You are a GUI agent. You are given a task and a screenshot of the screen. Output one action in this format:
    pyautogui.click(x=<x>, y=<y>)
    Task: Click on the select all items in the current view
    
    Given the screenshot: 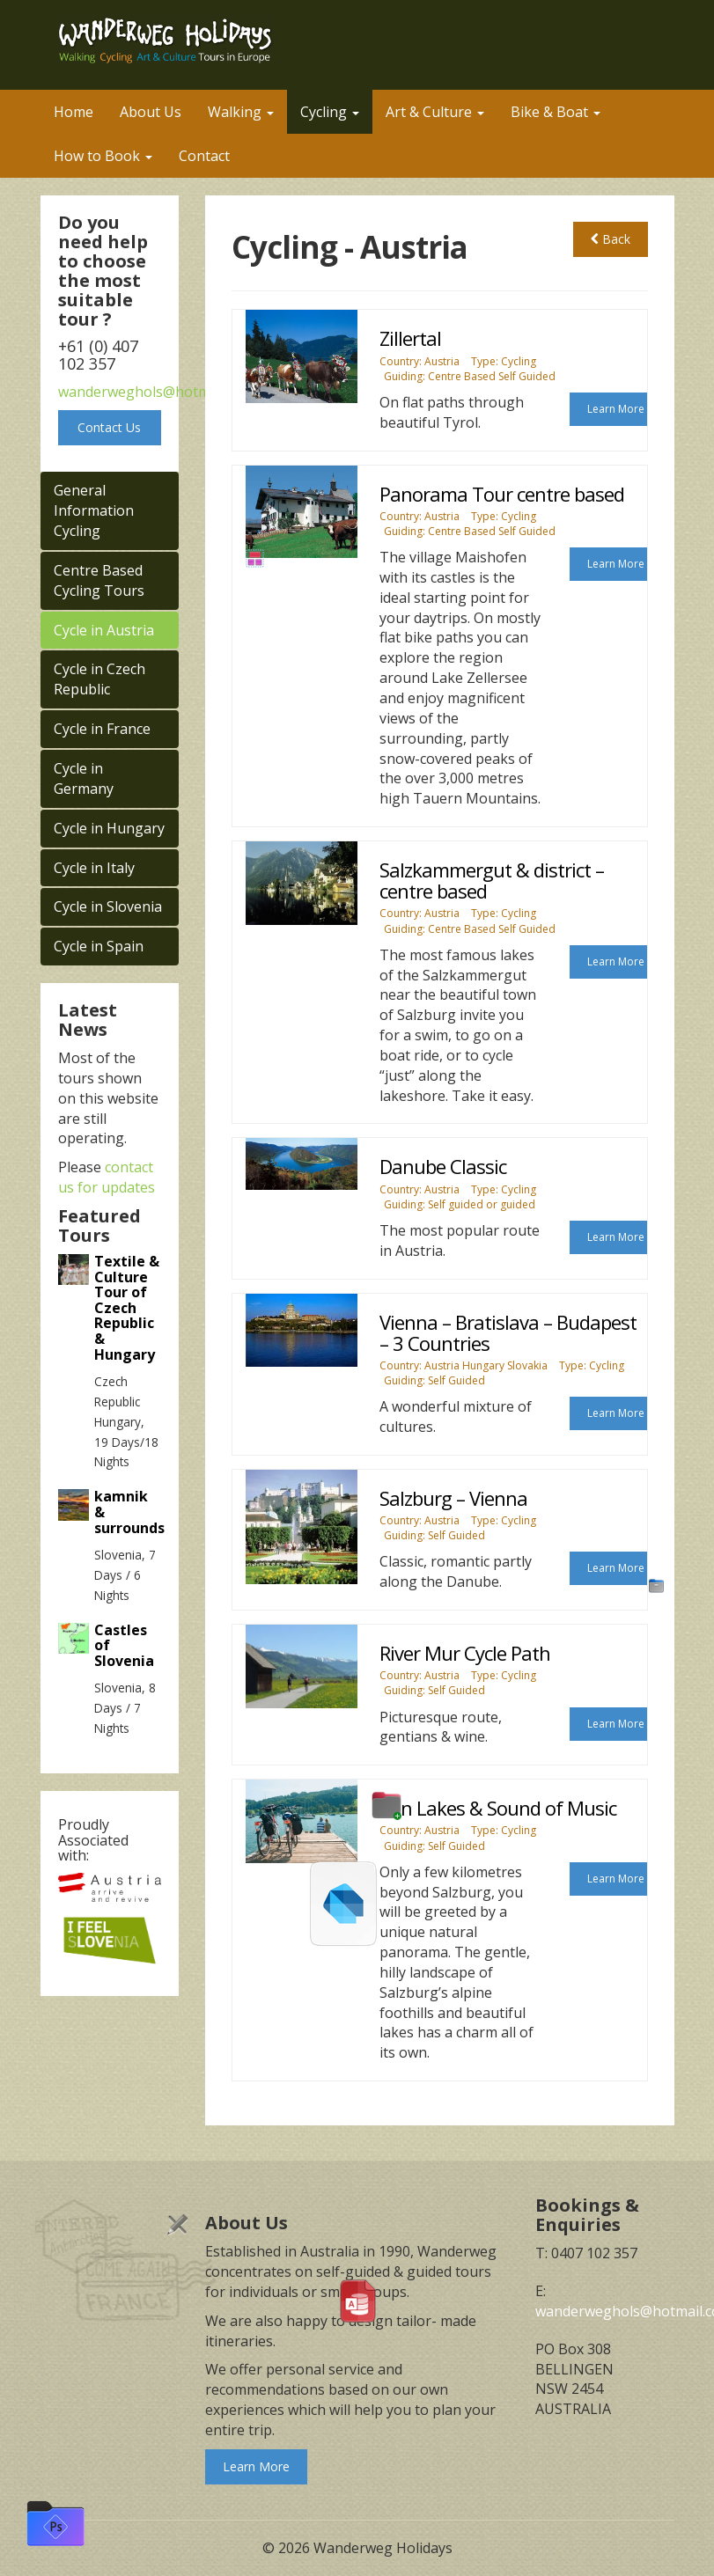 What is the action you would take?
    pyautogui.click(x=254, y=558)
    